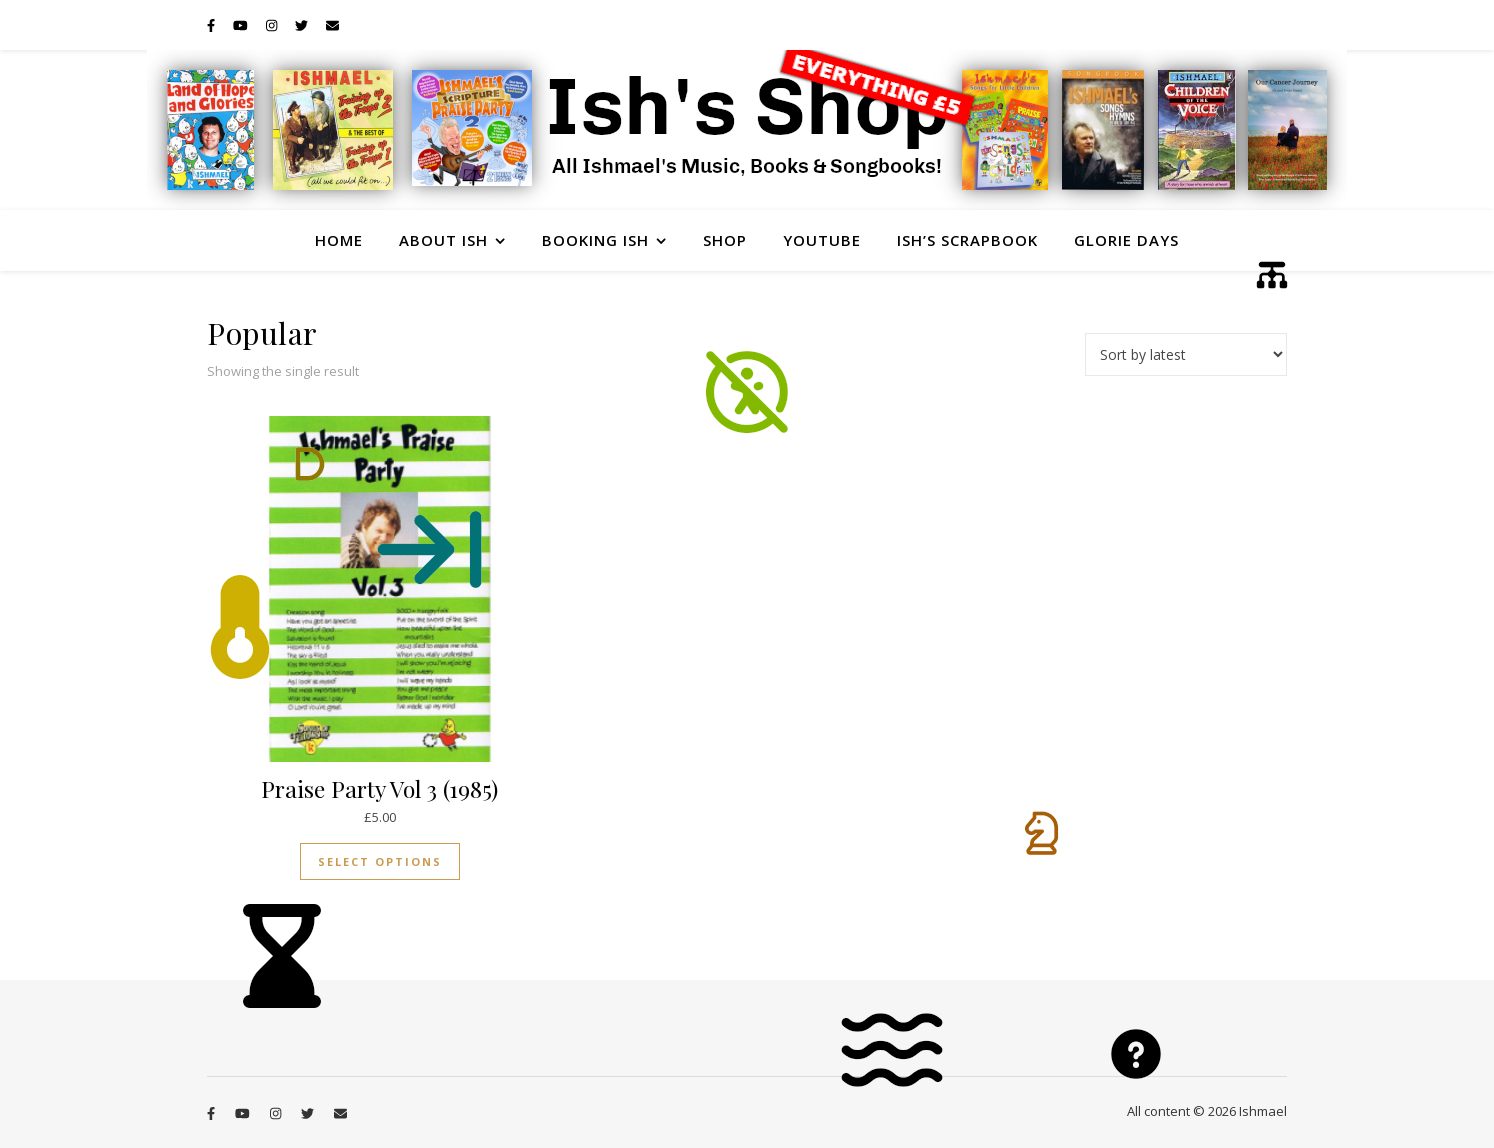 The height and width of the screenshot is (1148, 1494). I want to click on accessibility features disabled, so click(747, 392).